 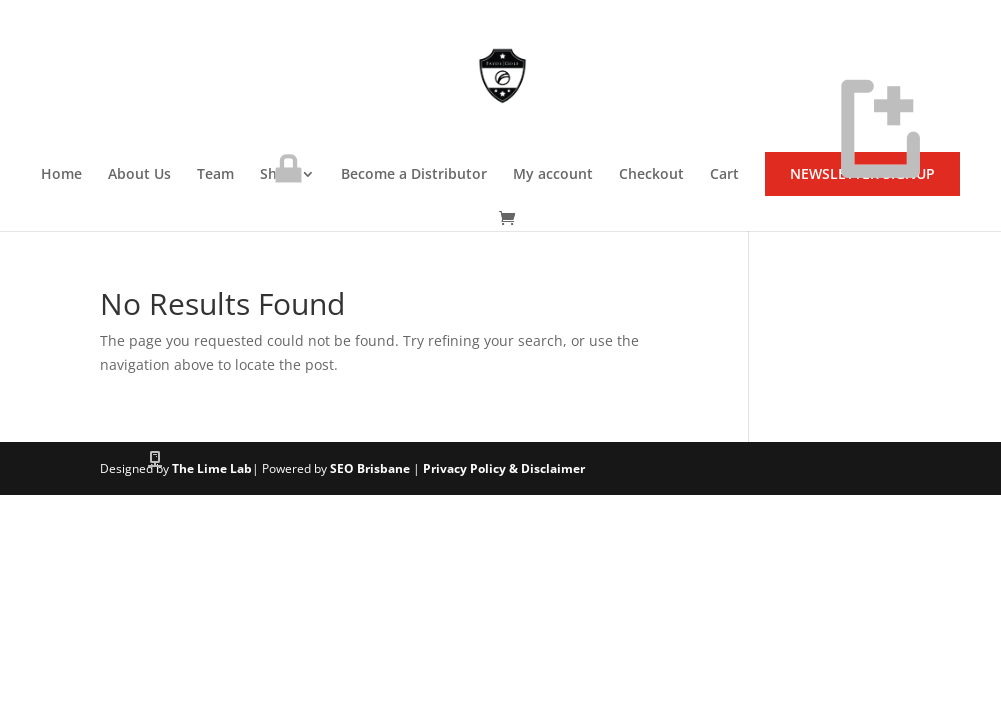 I want to click on access network server settings, so click(x=156, y=459).